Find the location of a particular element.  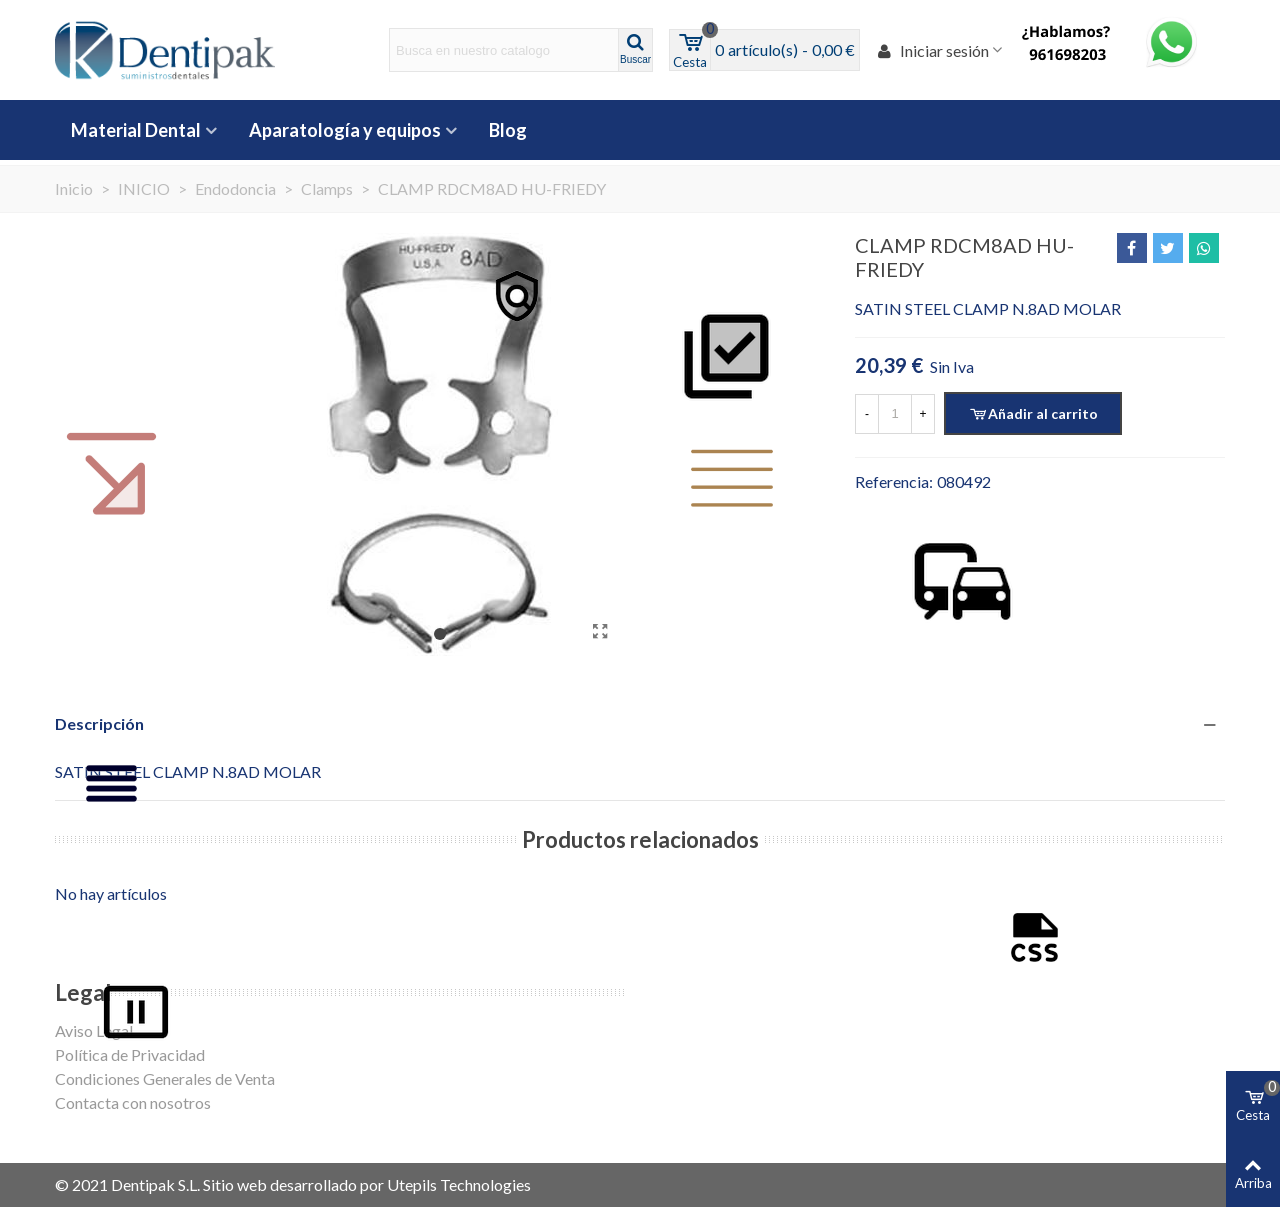

view commute options is located at coordinates (962, 581).